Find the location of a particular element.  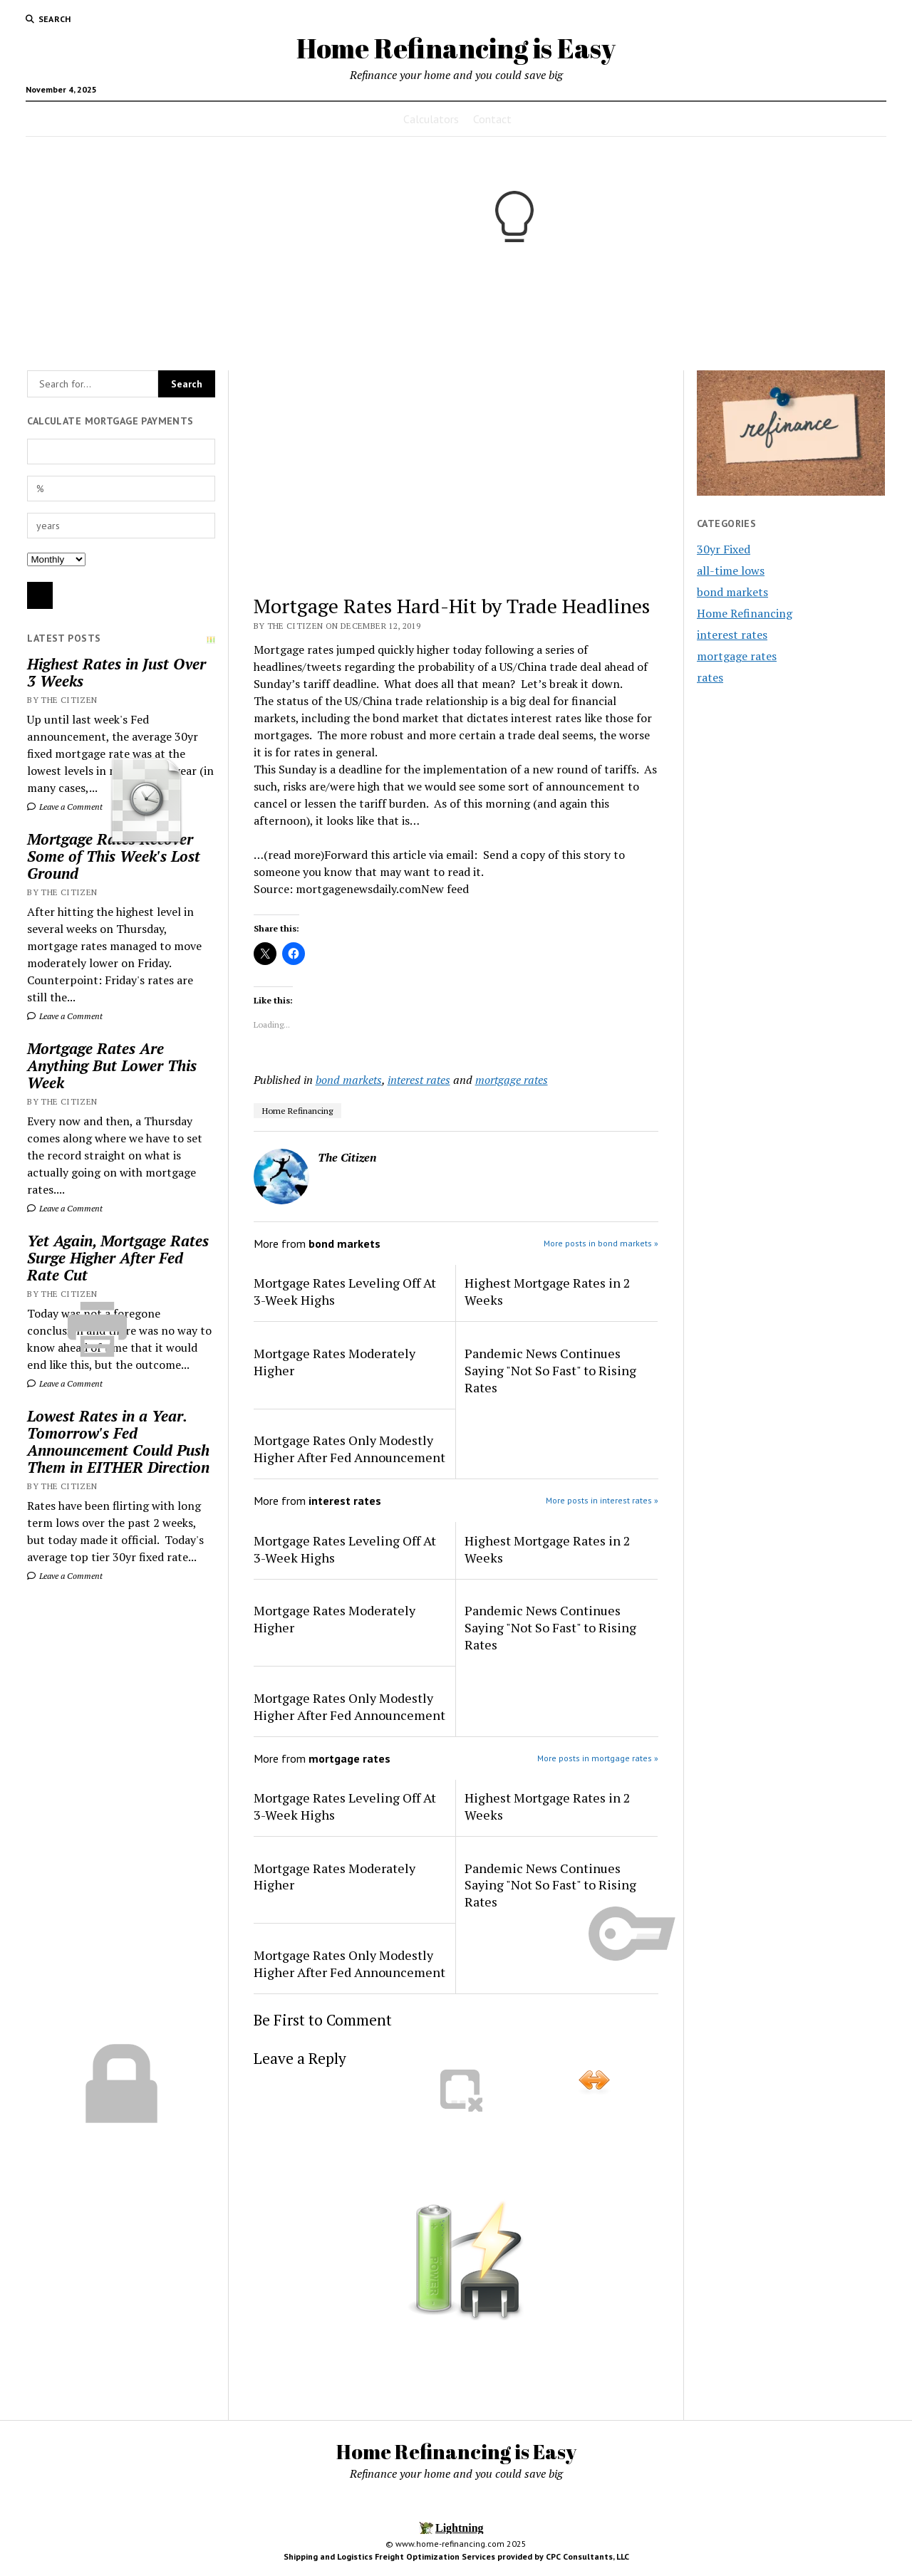

flip the selected object horizontally is located at coordinates (594, 2079).